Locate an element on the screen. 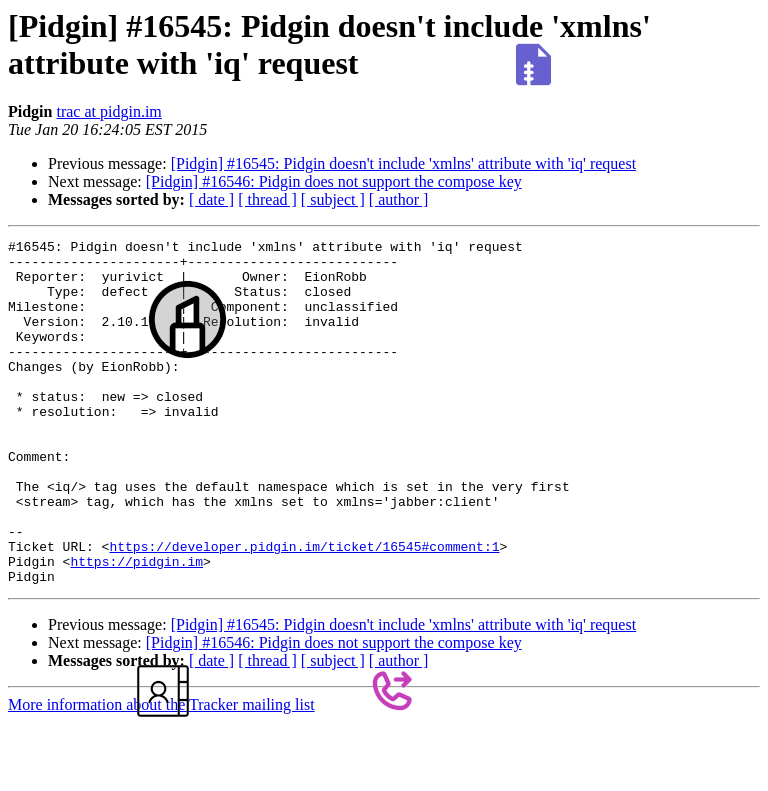 The height and width of the screenshot is (791, 768). transfer an active call to another person is located at coordinates (393, 690).